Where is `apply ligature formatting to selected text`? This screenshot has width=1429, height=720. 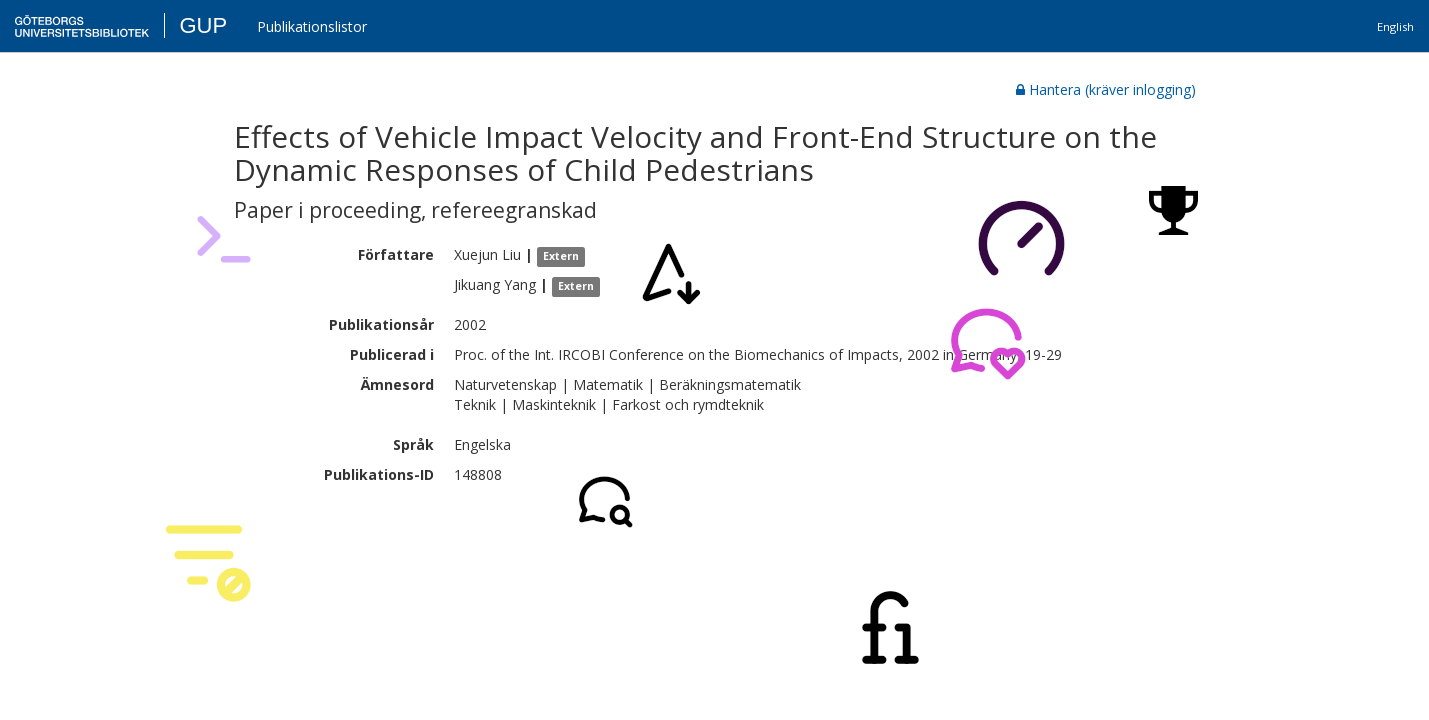 apply ligature formatting to selected text is located at coordinates (890, 627).